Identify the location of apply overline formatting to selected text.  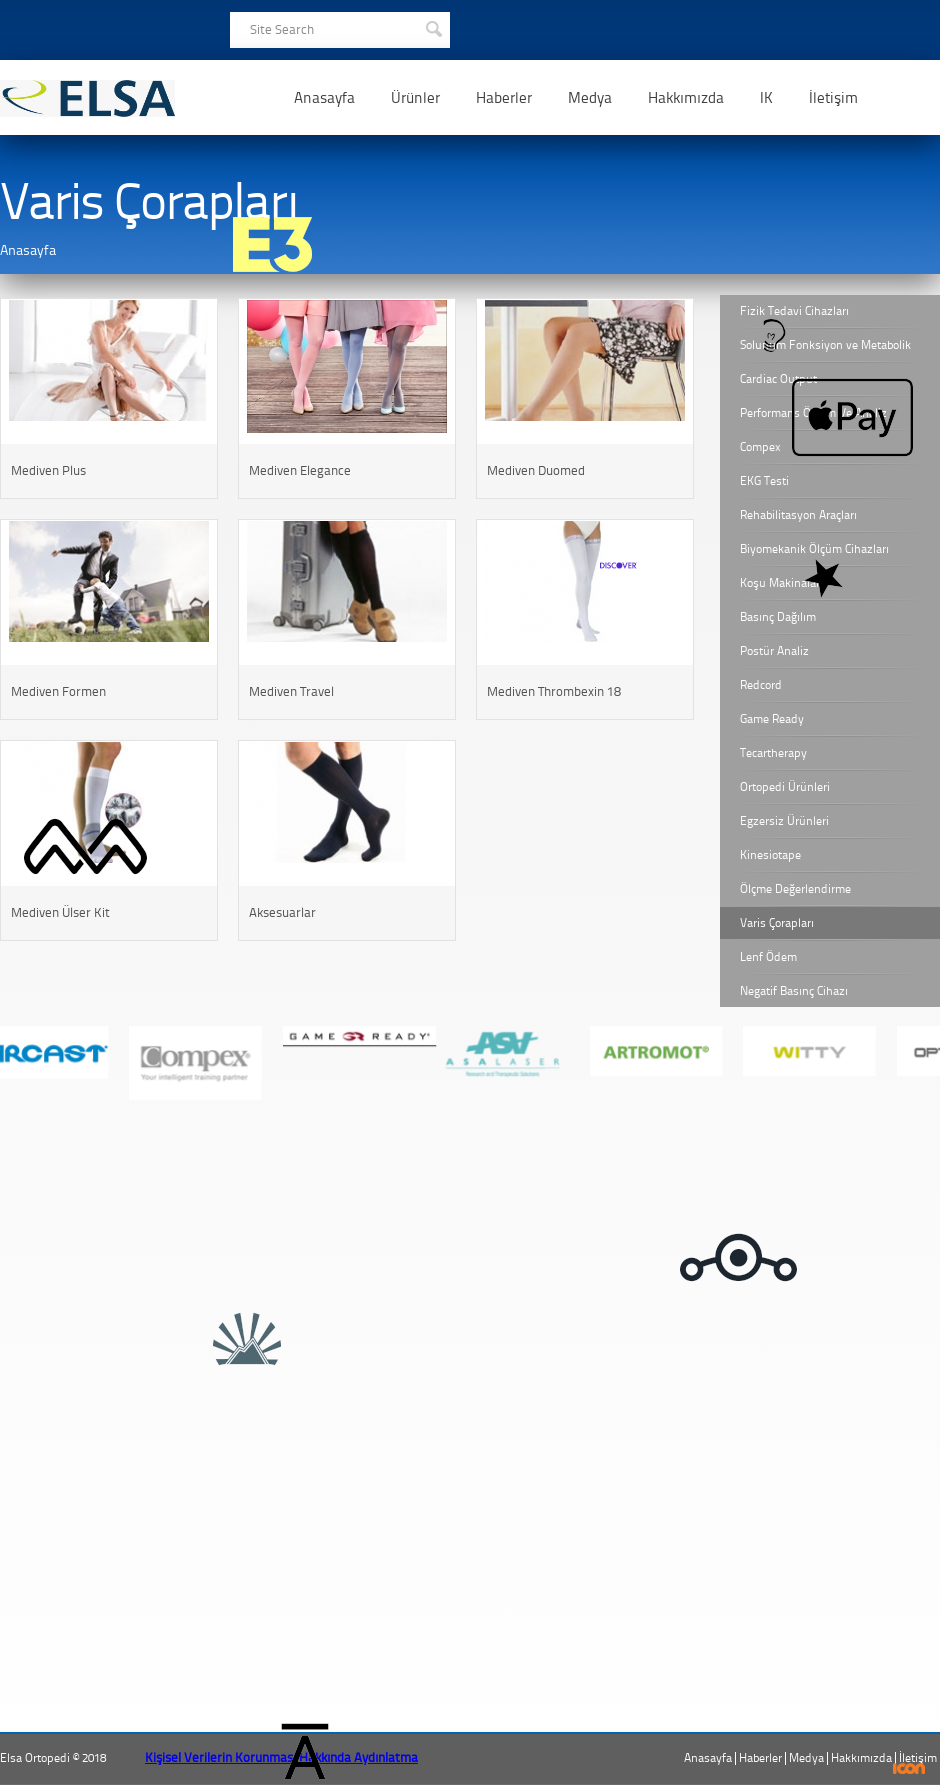
(305, 1750).